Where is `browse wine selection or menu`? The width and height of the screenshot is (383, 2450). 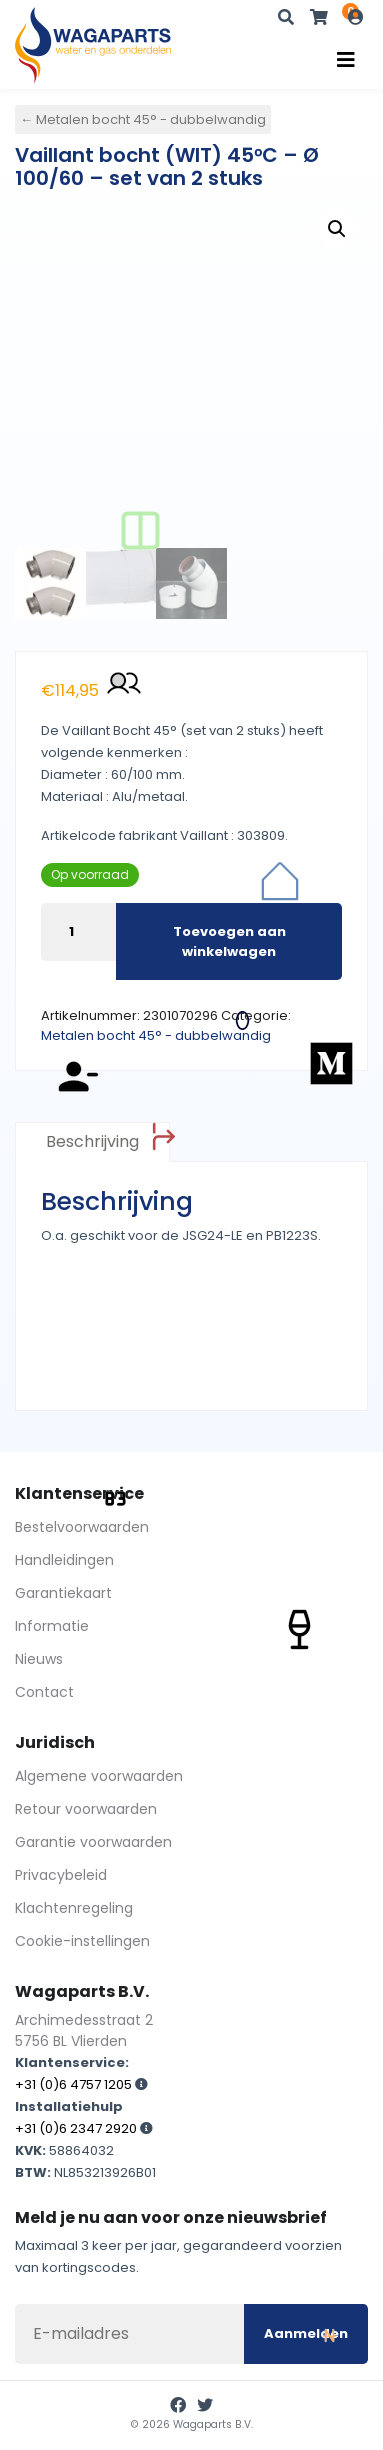
browse wine selection or menu is located at coordinates (299, 1629).